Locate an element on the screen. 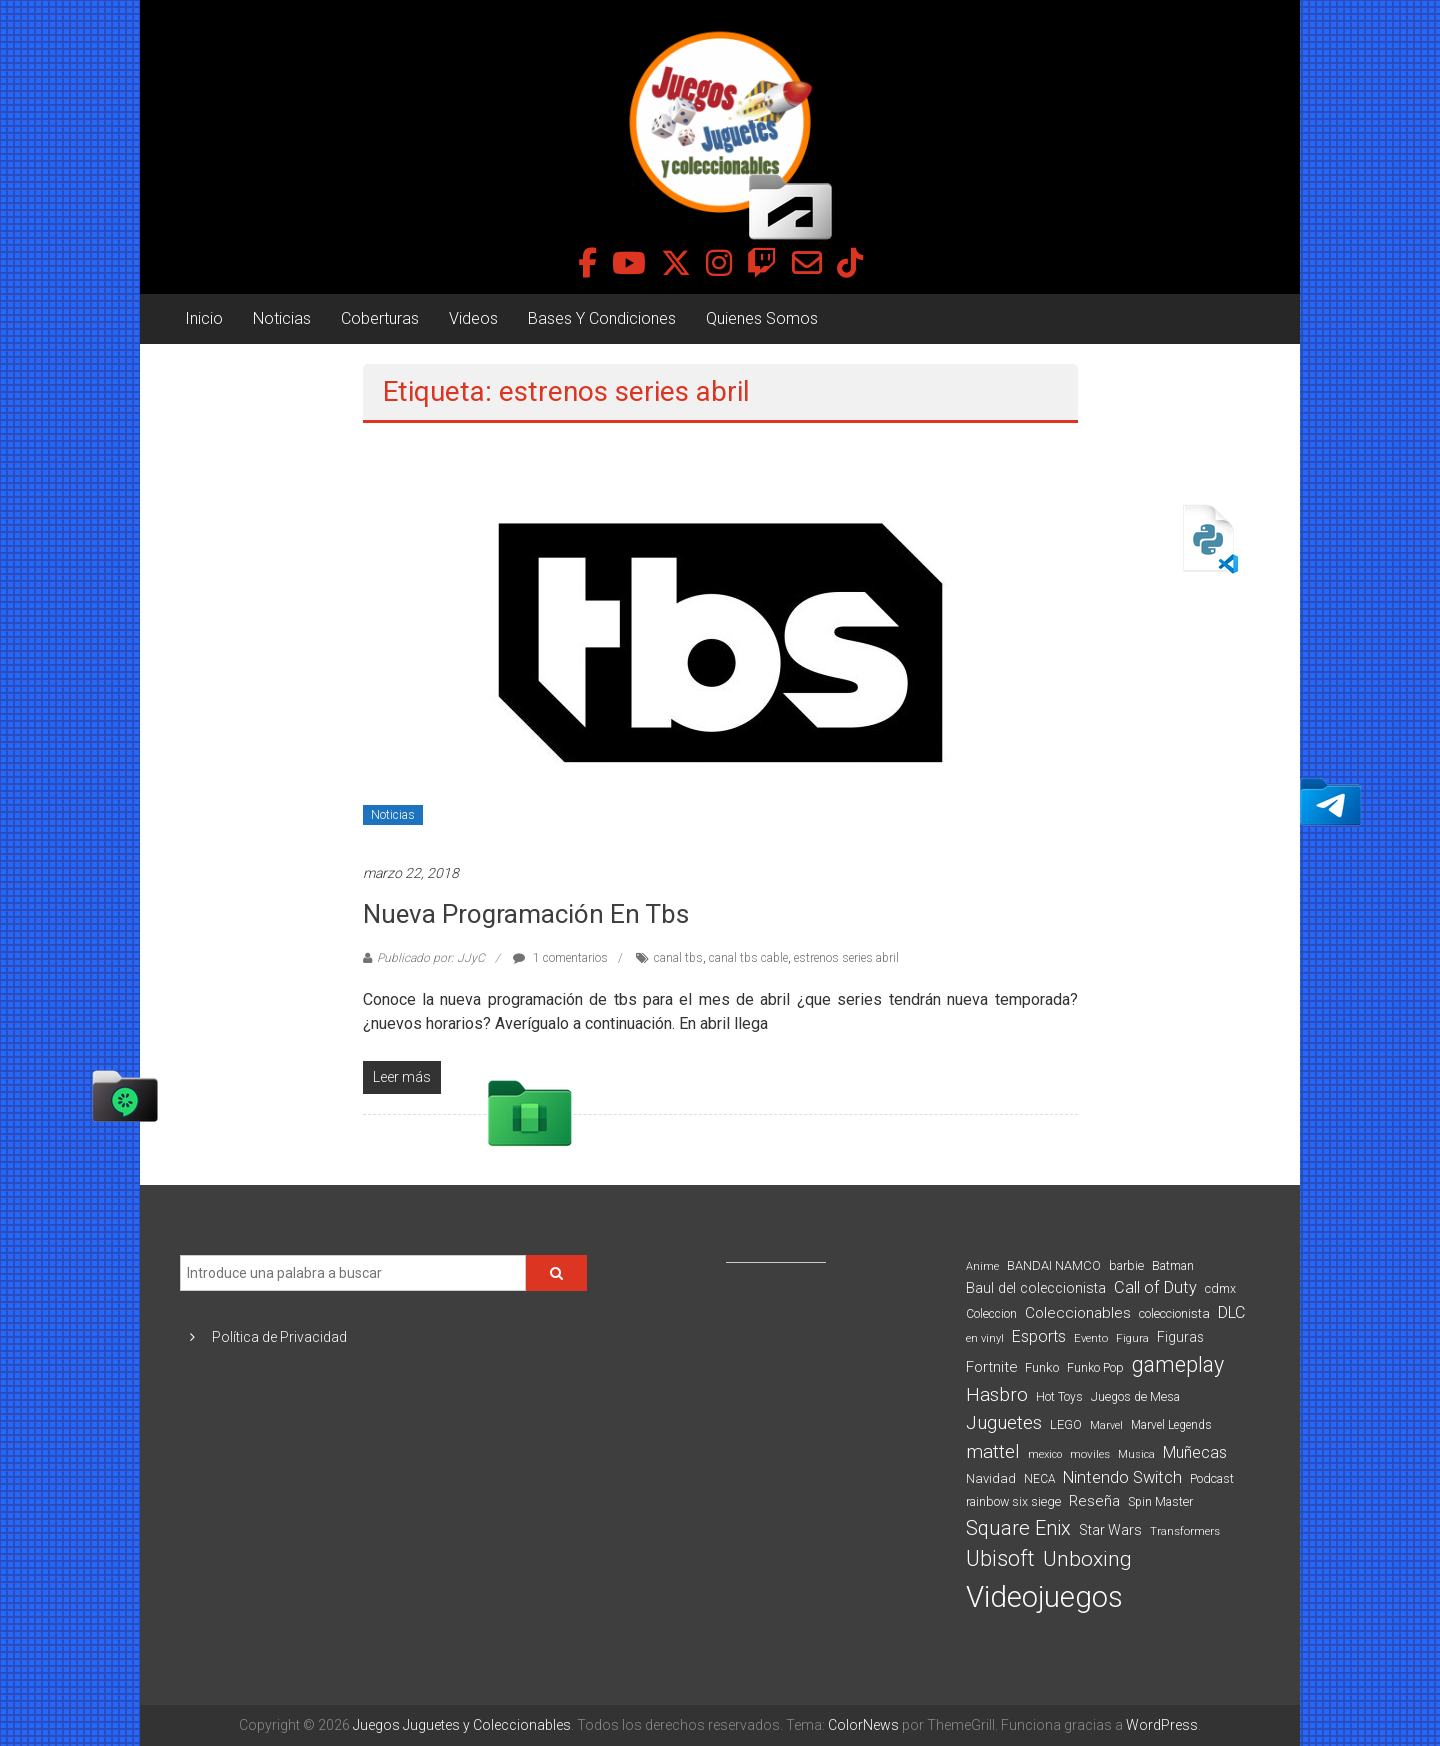  open windows subsystem for android files is located at coordinates (529, 1115).